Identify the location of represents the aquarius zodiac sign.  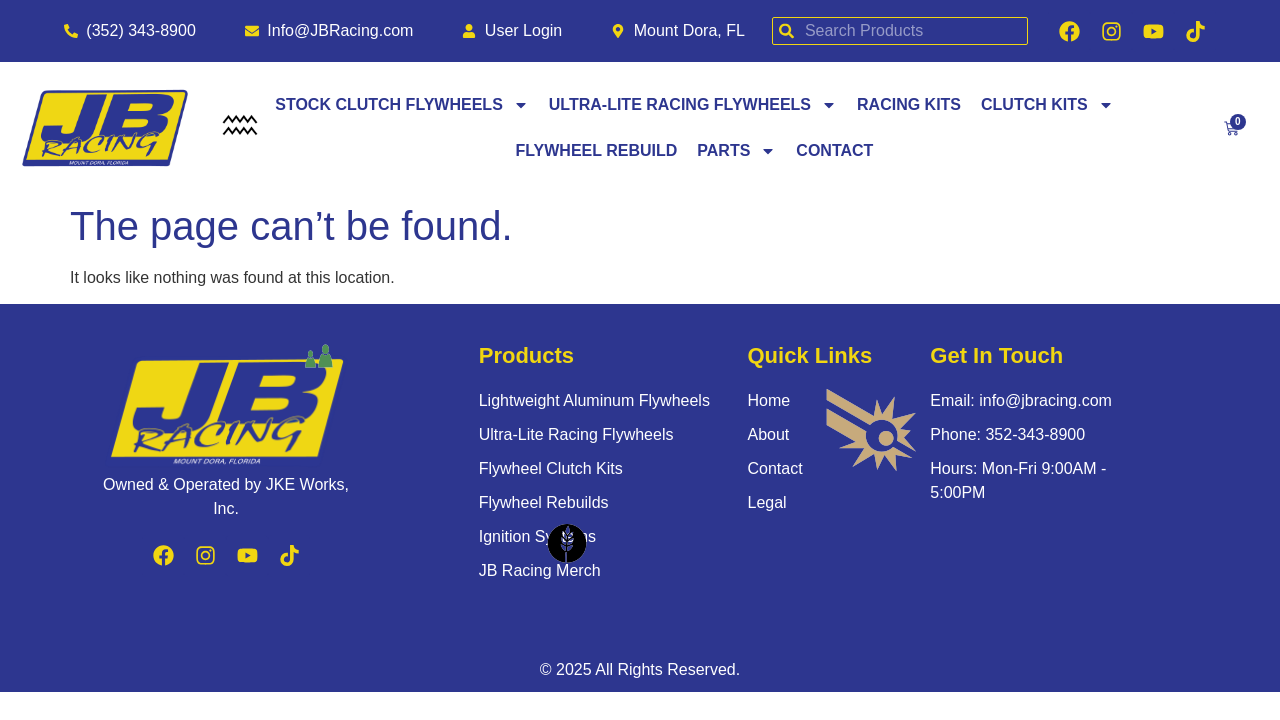
(240, 125).